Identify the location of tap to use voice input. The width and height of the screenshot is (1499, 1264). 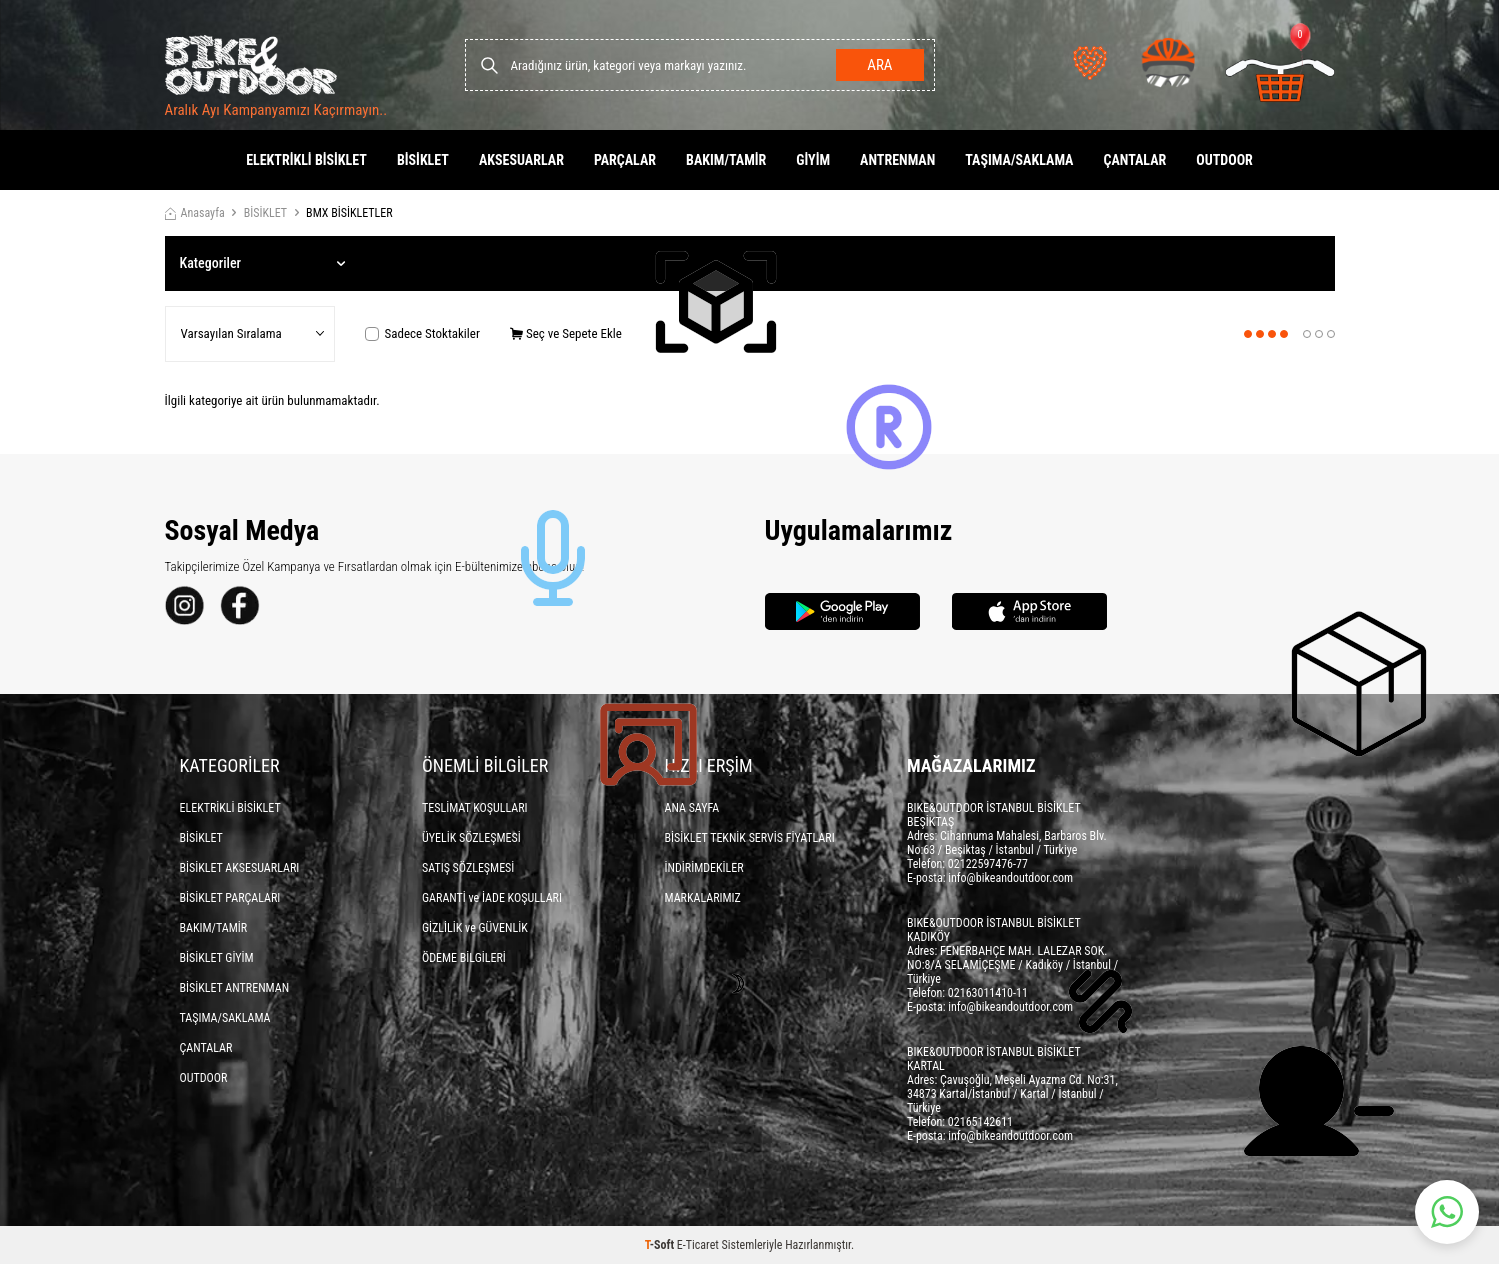
(553, 558).